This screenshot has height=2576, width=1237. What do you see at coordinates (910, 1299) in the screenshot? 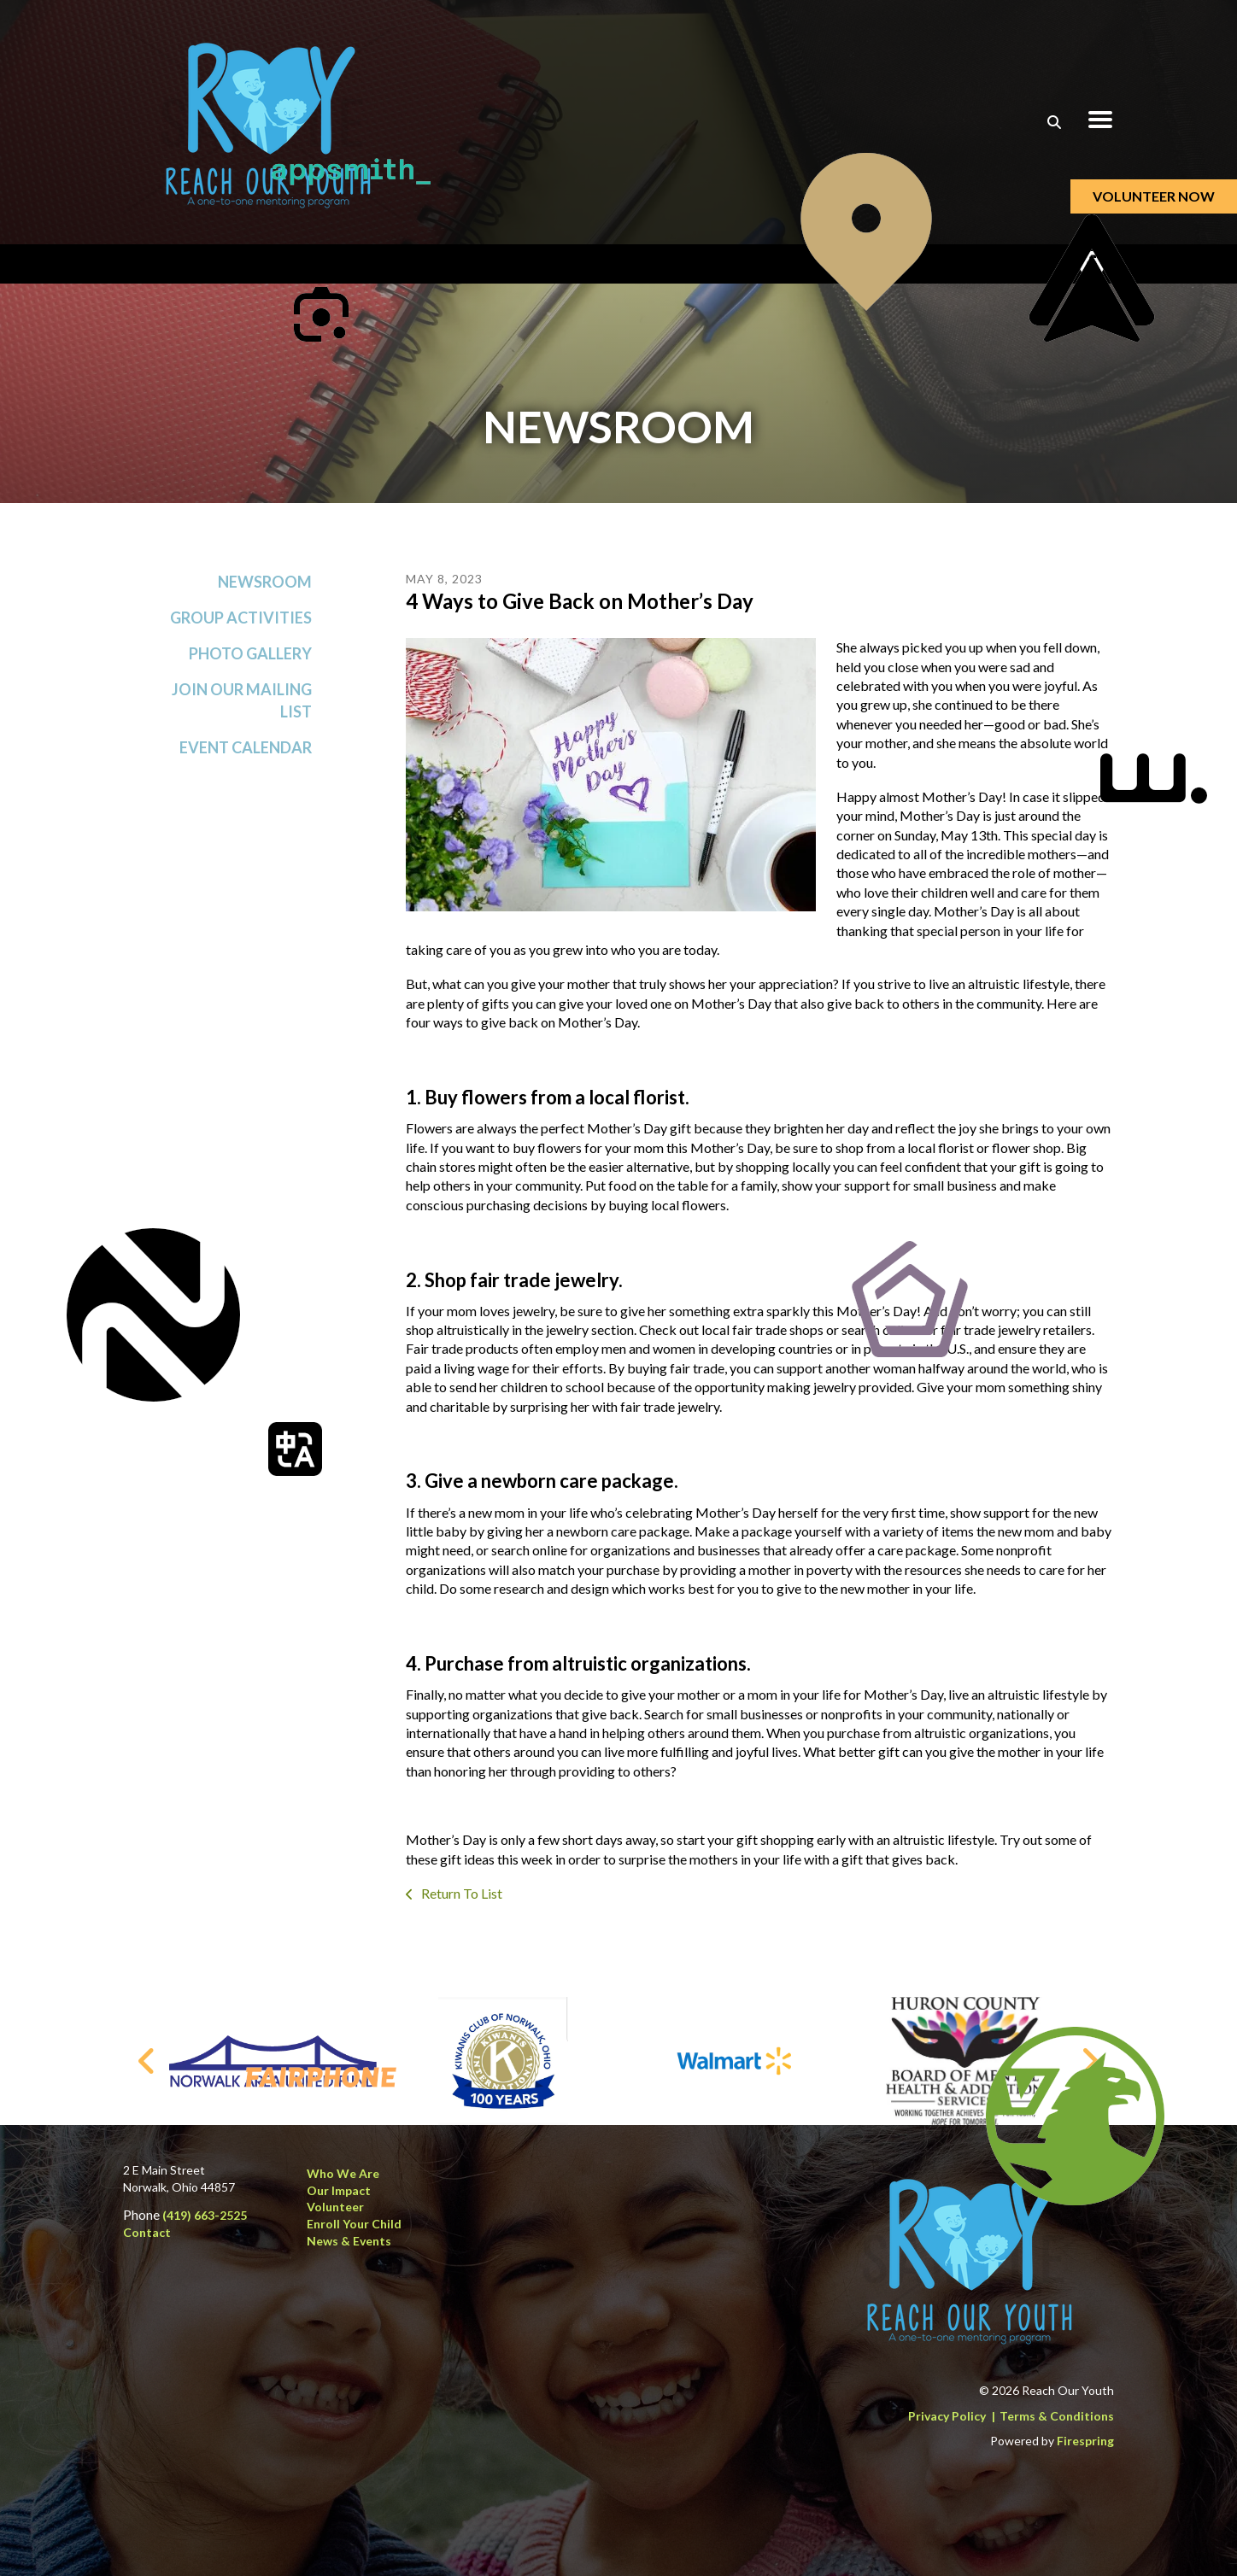
I see `geode geometry dash mod loader logo` at bounding box center [910, 1299].